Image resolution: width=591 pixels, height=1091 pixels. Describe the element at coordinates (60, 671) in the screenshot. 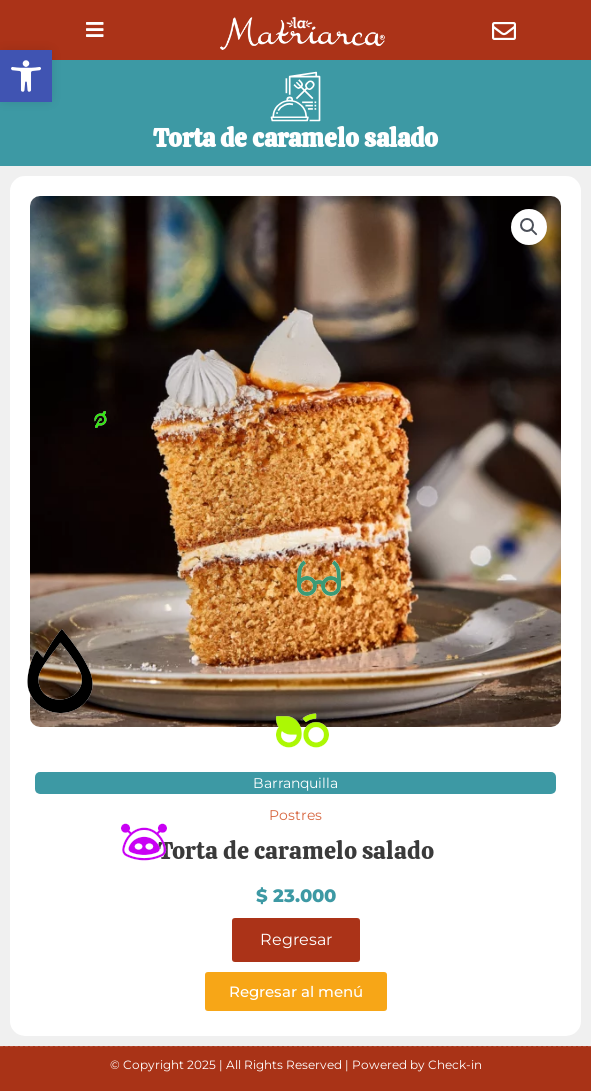

I see `hono web framework logo` at that location.